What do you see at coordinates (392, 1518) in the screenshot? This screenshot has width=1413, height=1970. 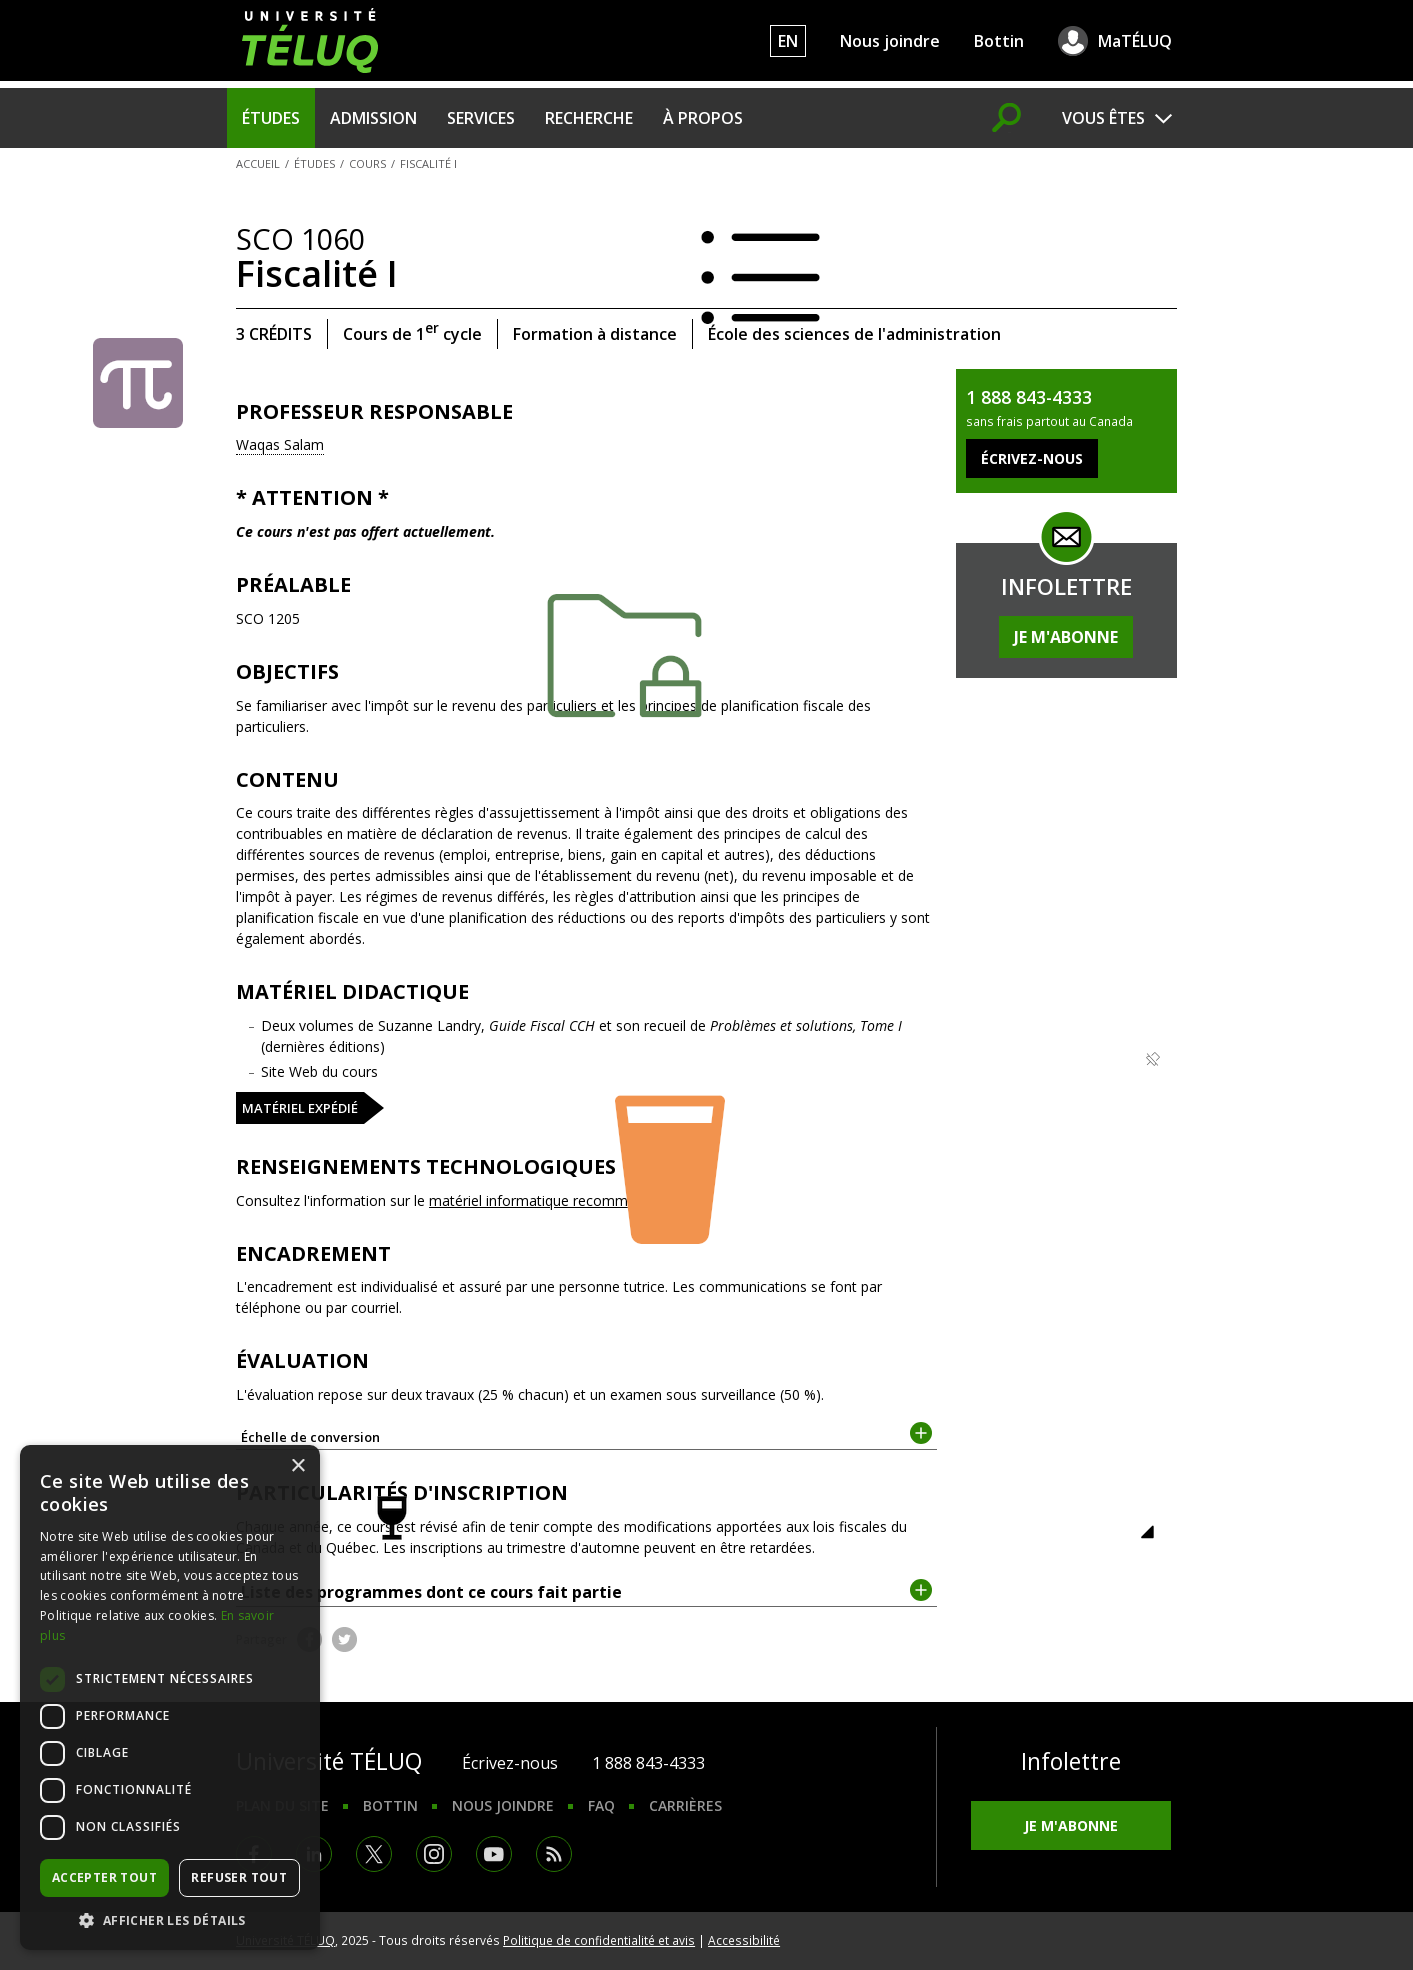 I see `find nearby wine bars or restaurants` at bounding box center [392, 1518].